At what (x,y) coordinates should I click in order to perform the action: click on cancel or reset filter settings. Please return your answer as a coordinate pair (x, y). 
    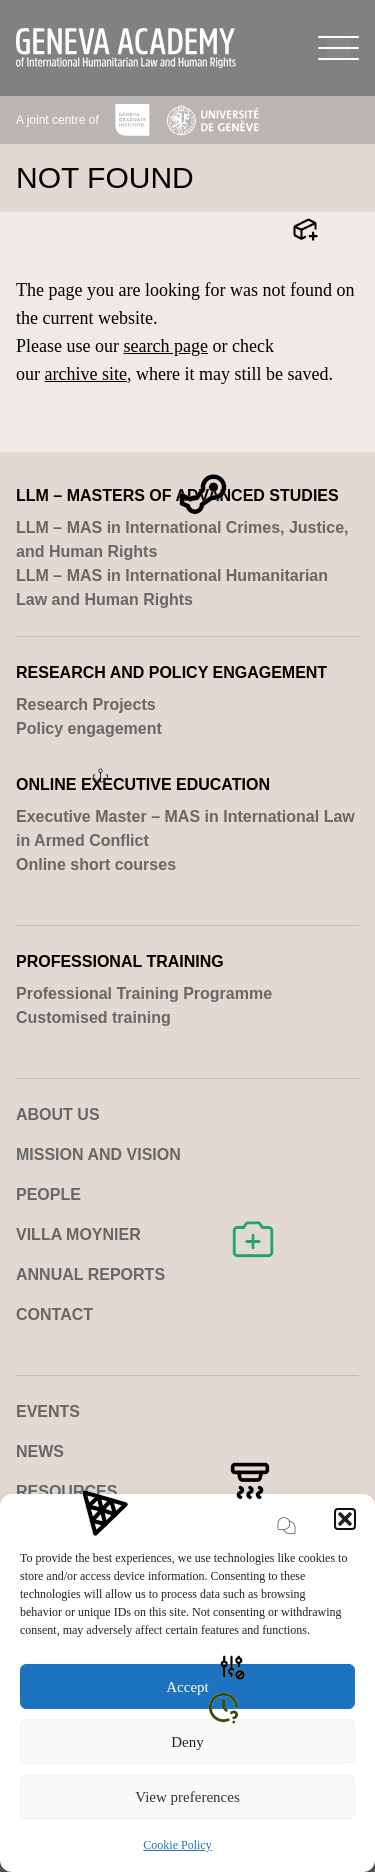
    Looking at the image, I should click on (231, 1666).